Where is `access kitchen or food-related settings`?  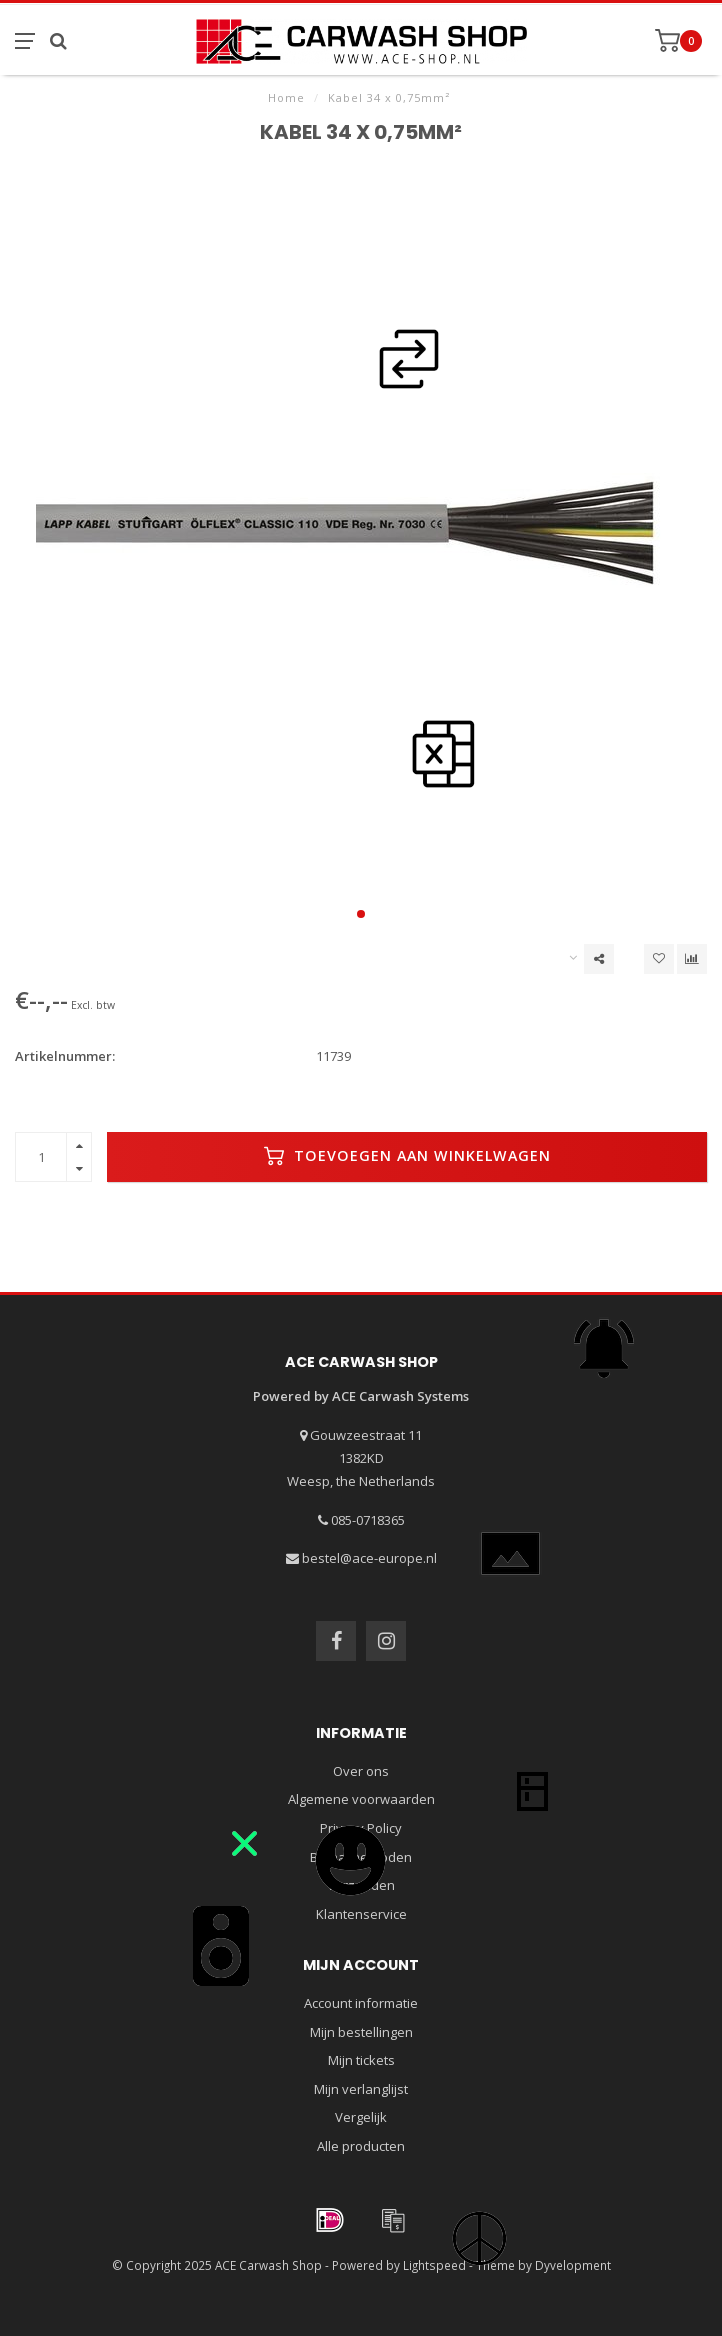 access kitchen or food-related settings is located at coordinates (532, 1791).